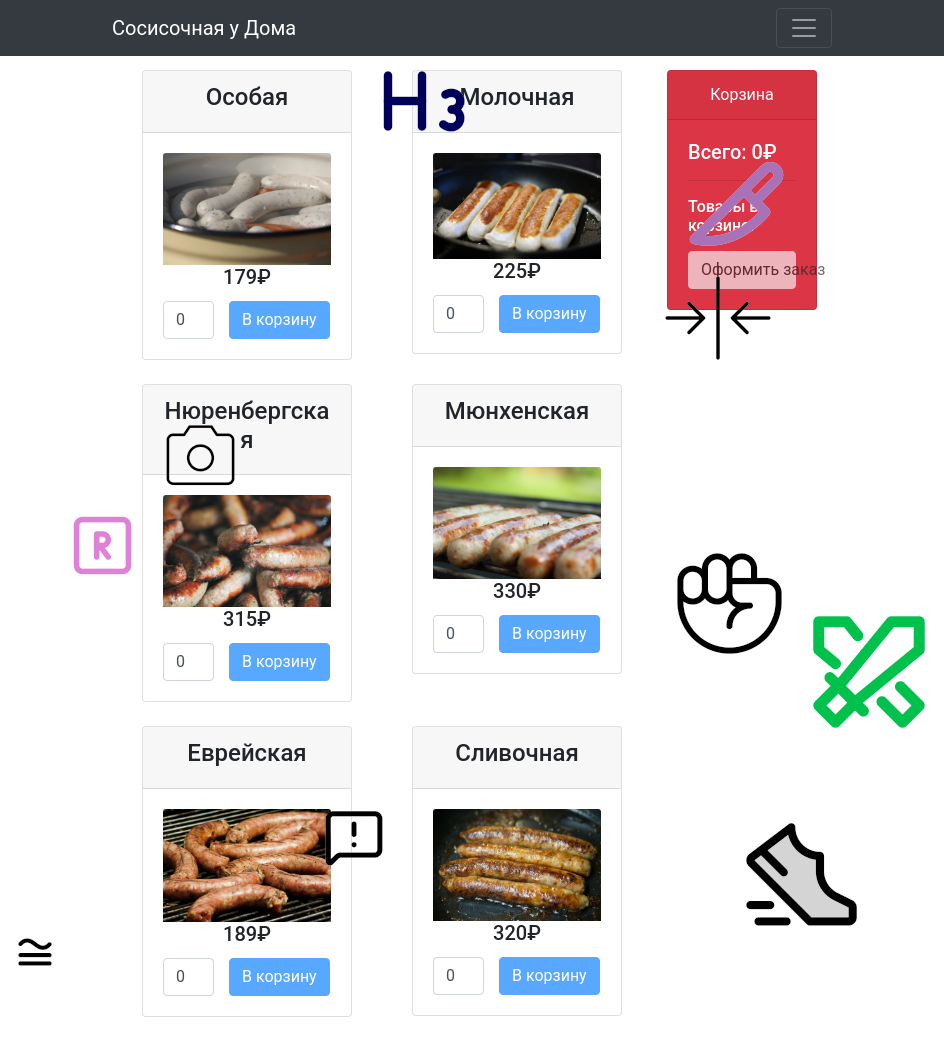 Image resolution: width=944 pixels, height=1042 pixels. I want to click on indicates mathematical congruence or equivalence, so click(35, 953).